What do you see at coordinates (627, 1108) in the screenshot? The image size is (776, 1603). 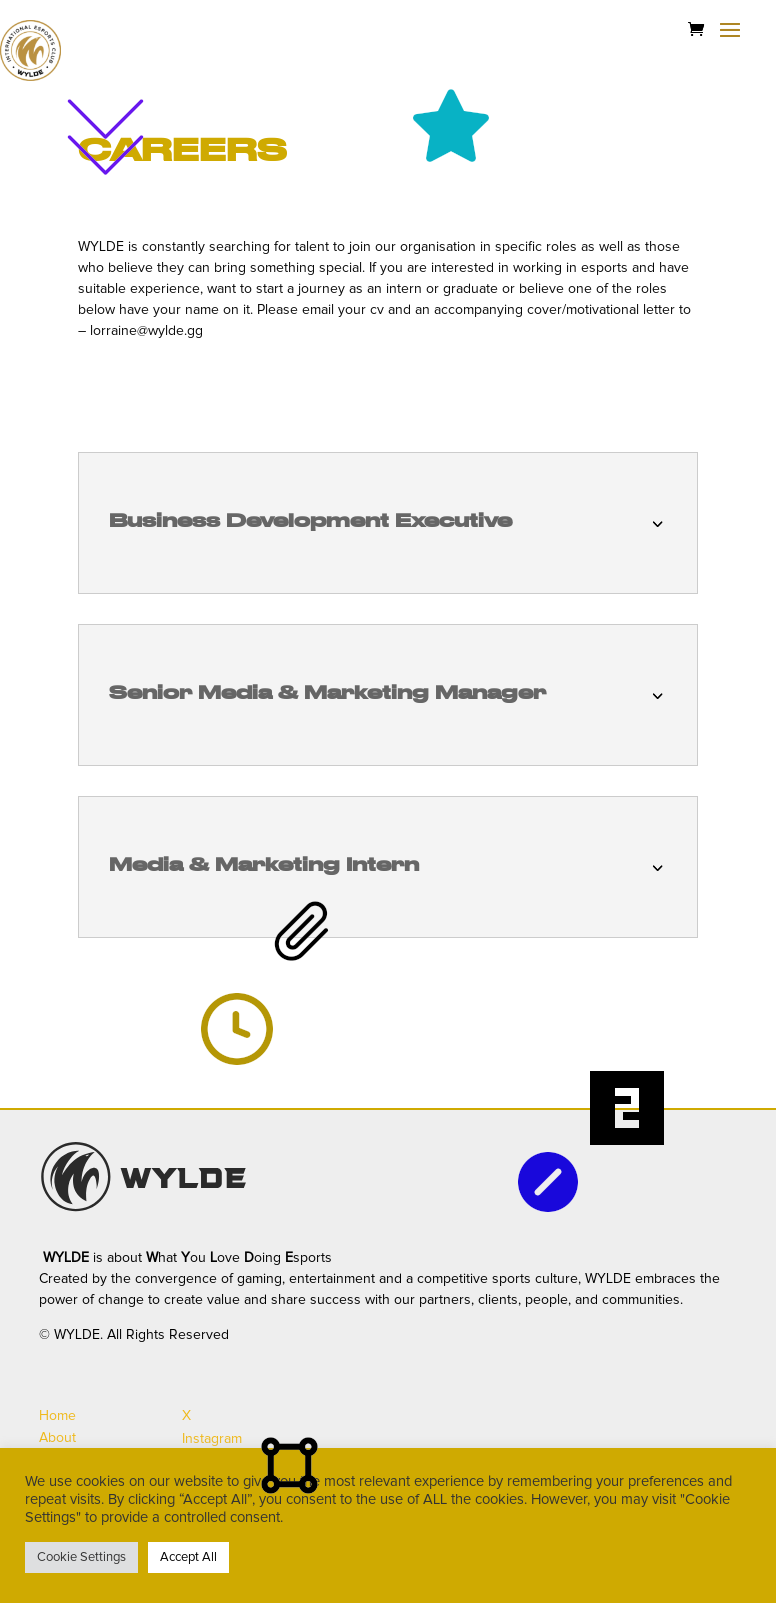 I see `select option number two` at bounding box center [627, 1108].